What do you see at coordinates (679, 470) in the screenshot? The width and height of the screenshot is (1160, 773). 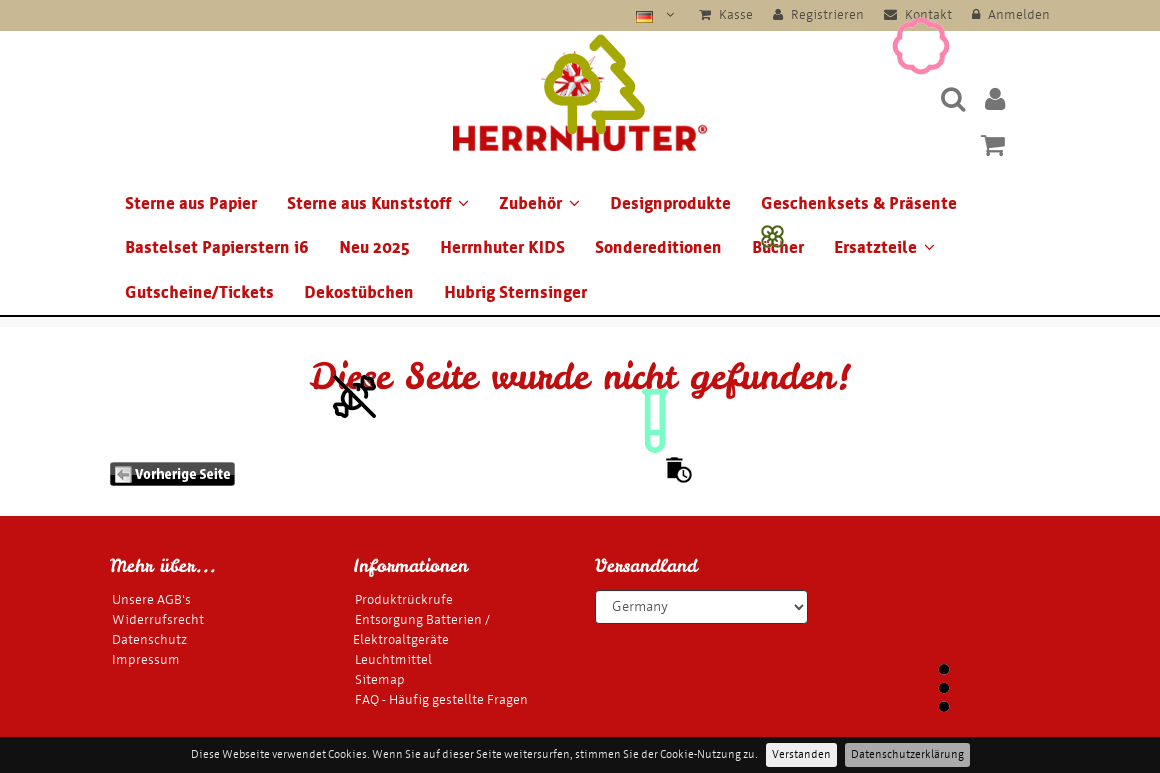 I see `set items to automatically delete after a time period` at bounding box center [679, 470].